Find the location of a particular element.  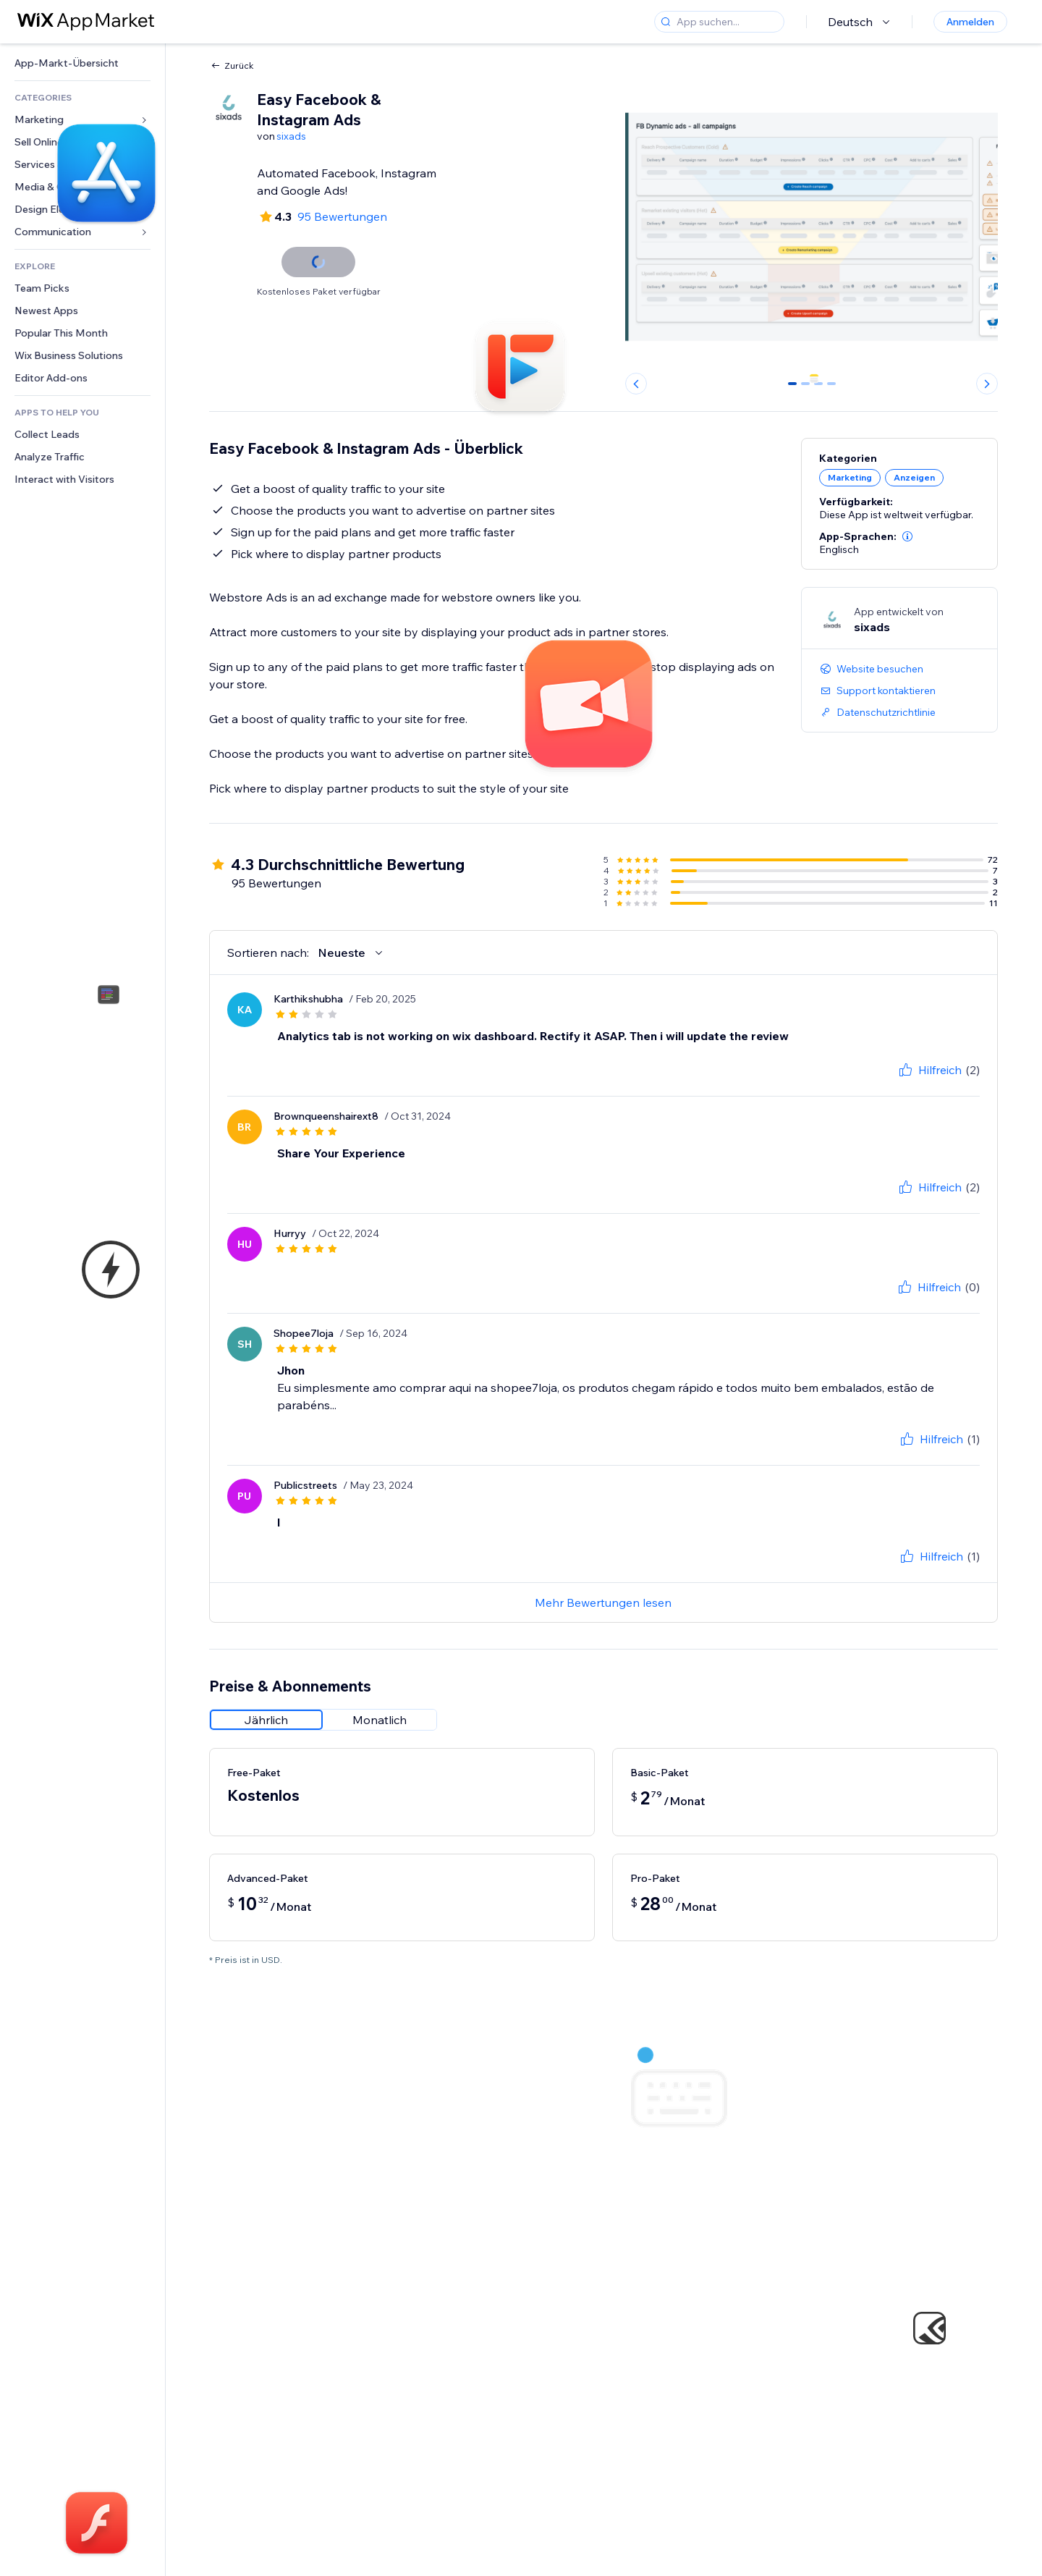

access power and battery settings is located at coordinates (111, 1270).